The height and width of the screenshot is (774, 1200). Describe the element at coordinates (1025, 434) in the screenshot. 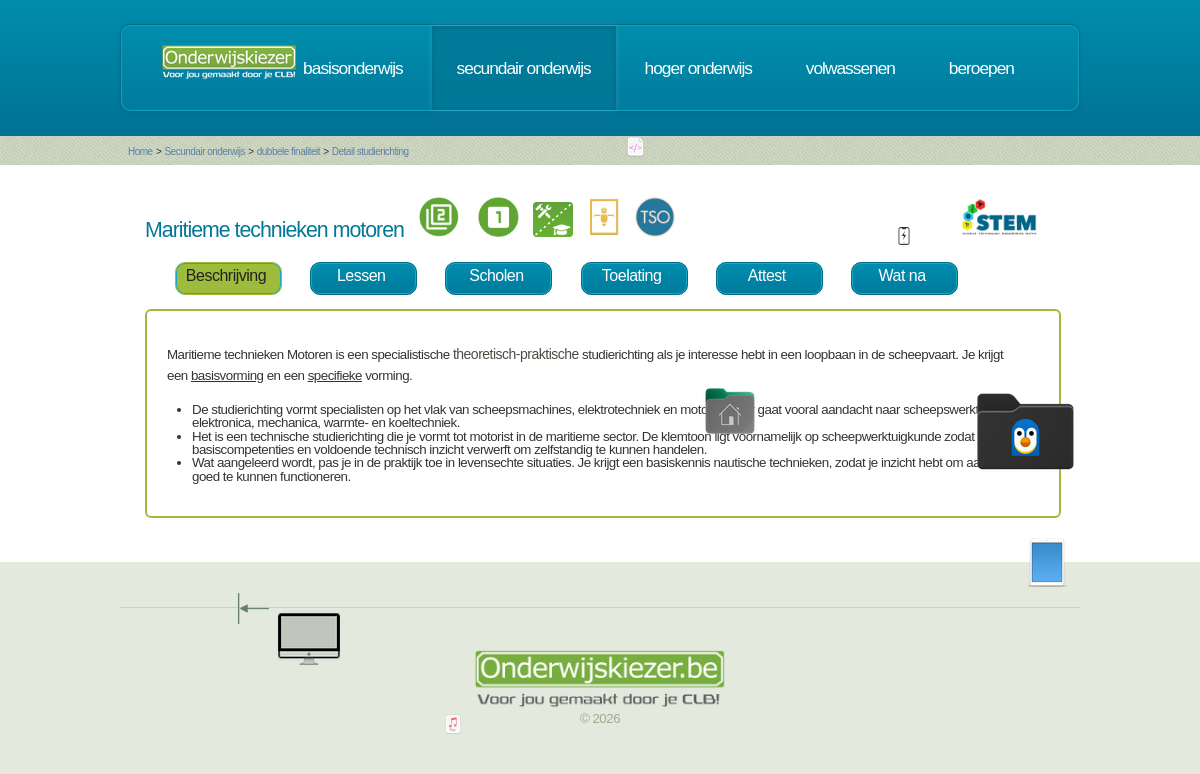

I see `open windows subsystem for linux files` at that location.